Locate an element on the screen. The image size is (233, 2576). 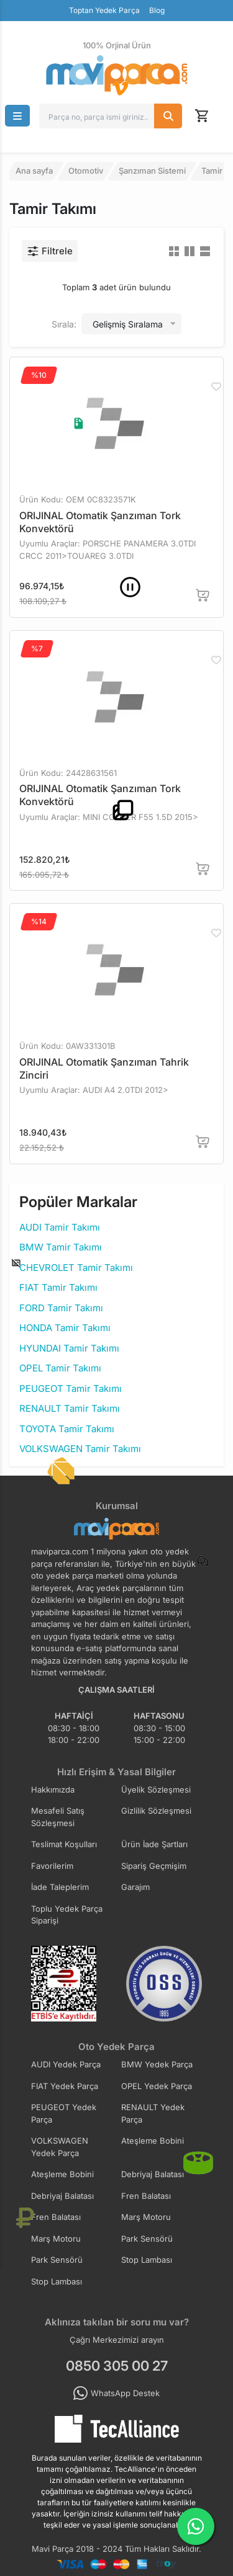
turn off subtitles or closed captions is located at coordinates (16, 1263).